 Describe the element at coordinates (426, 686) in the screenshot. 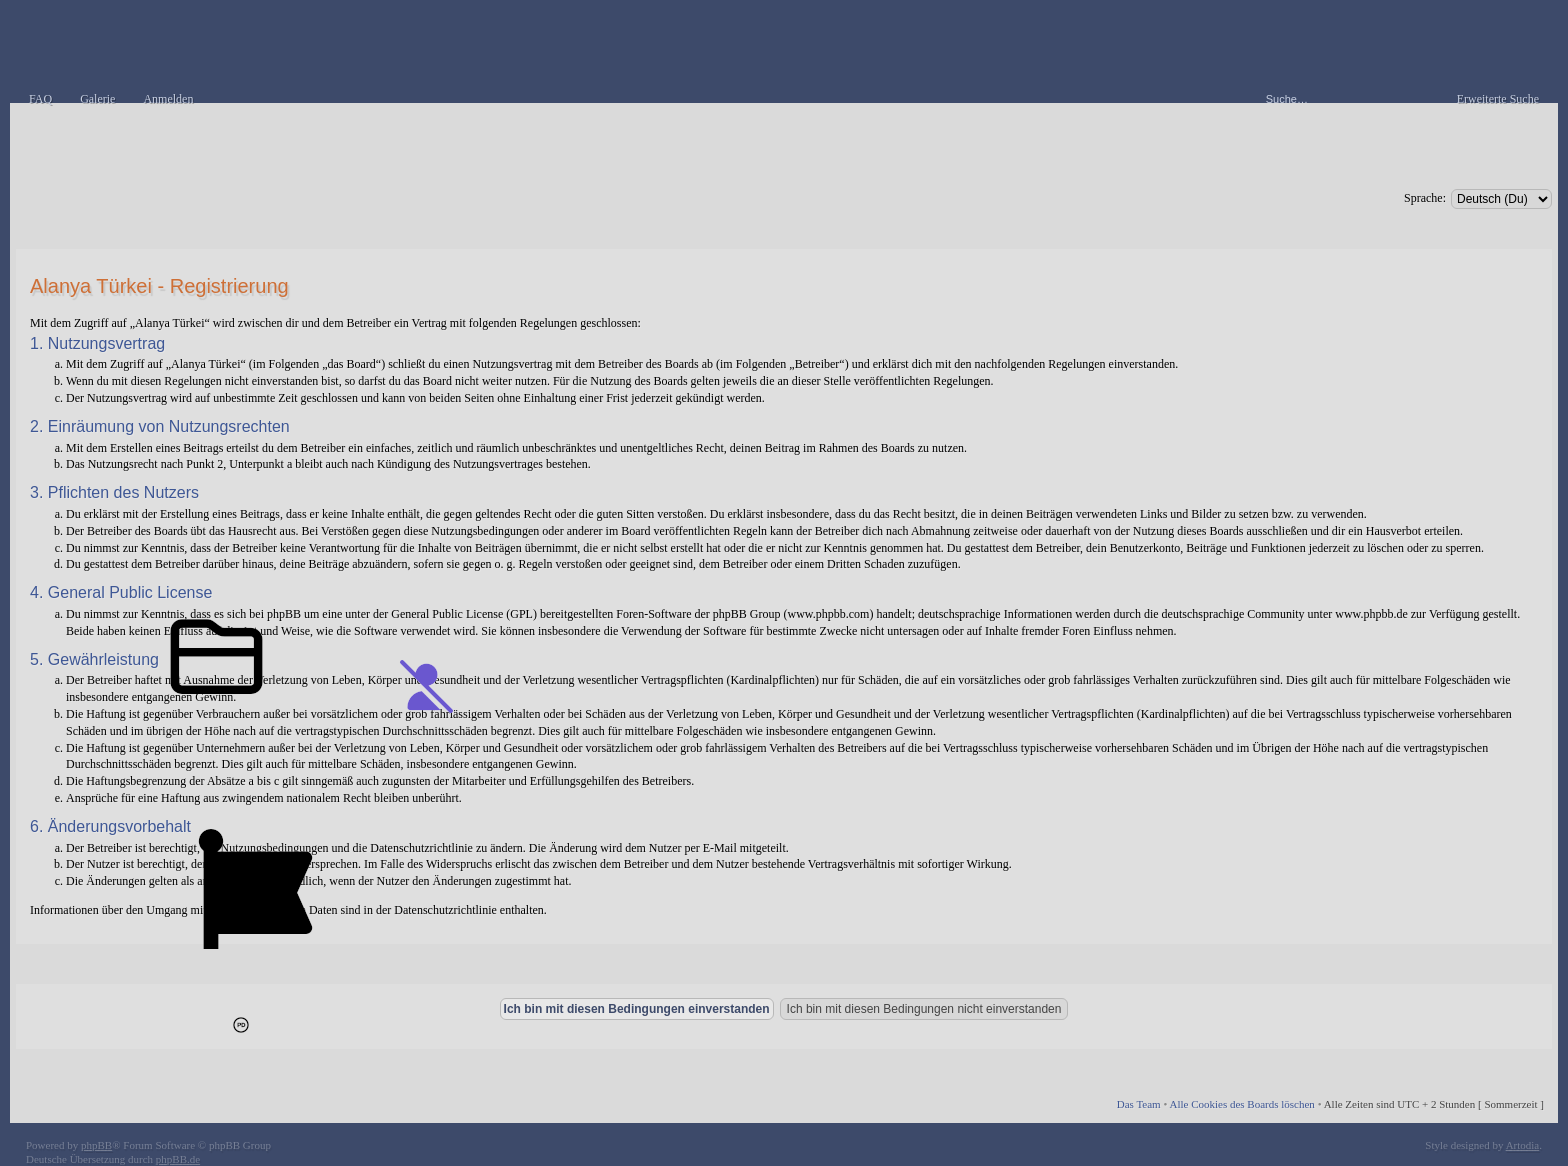

I see `block or remove a user` at that location.